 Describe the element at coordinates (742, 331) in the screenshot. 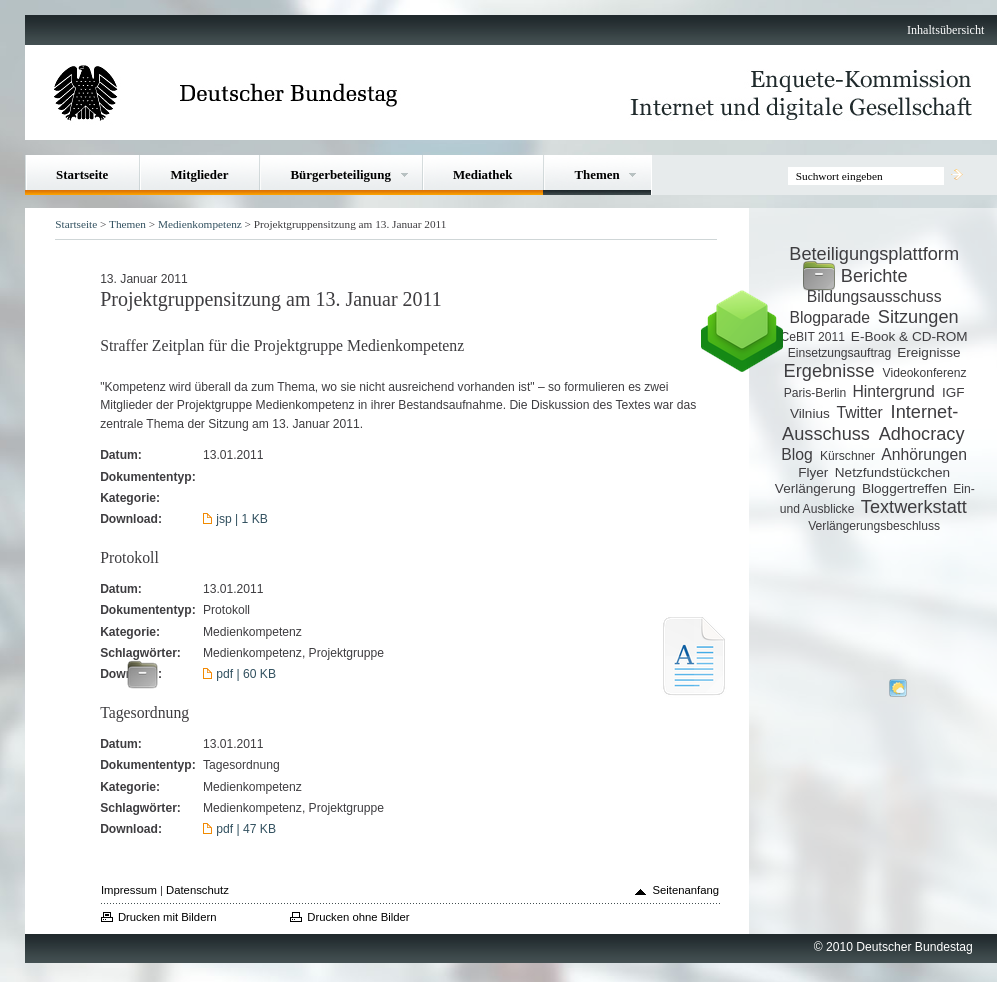

I see `open the visualize app` at that location.